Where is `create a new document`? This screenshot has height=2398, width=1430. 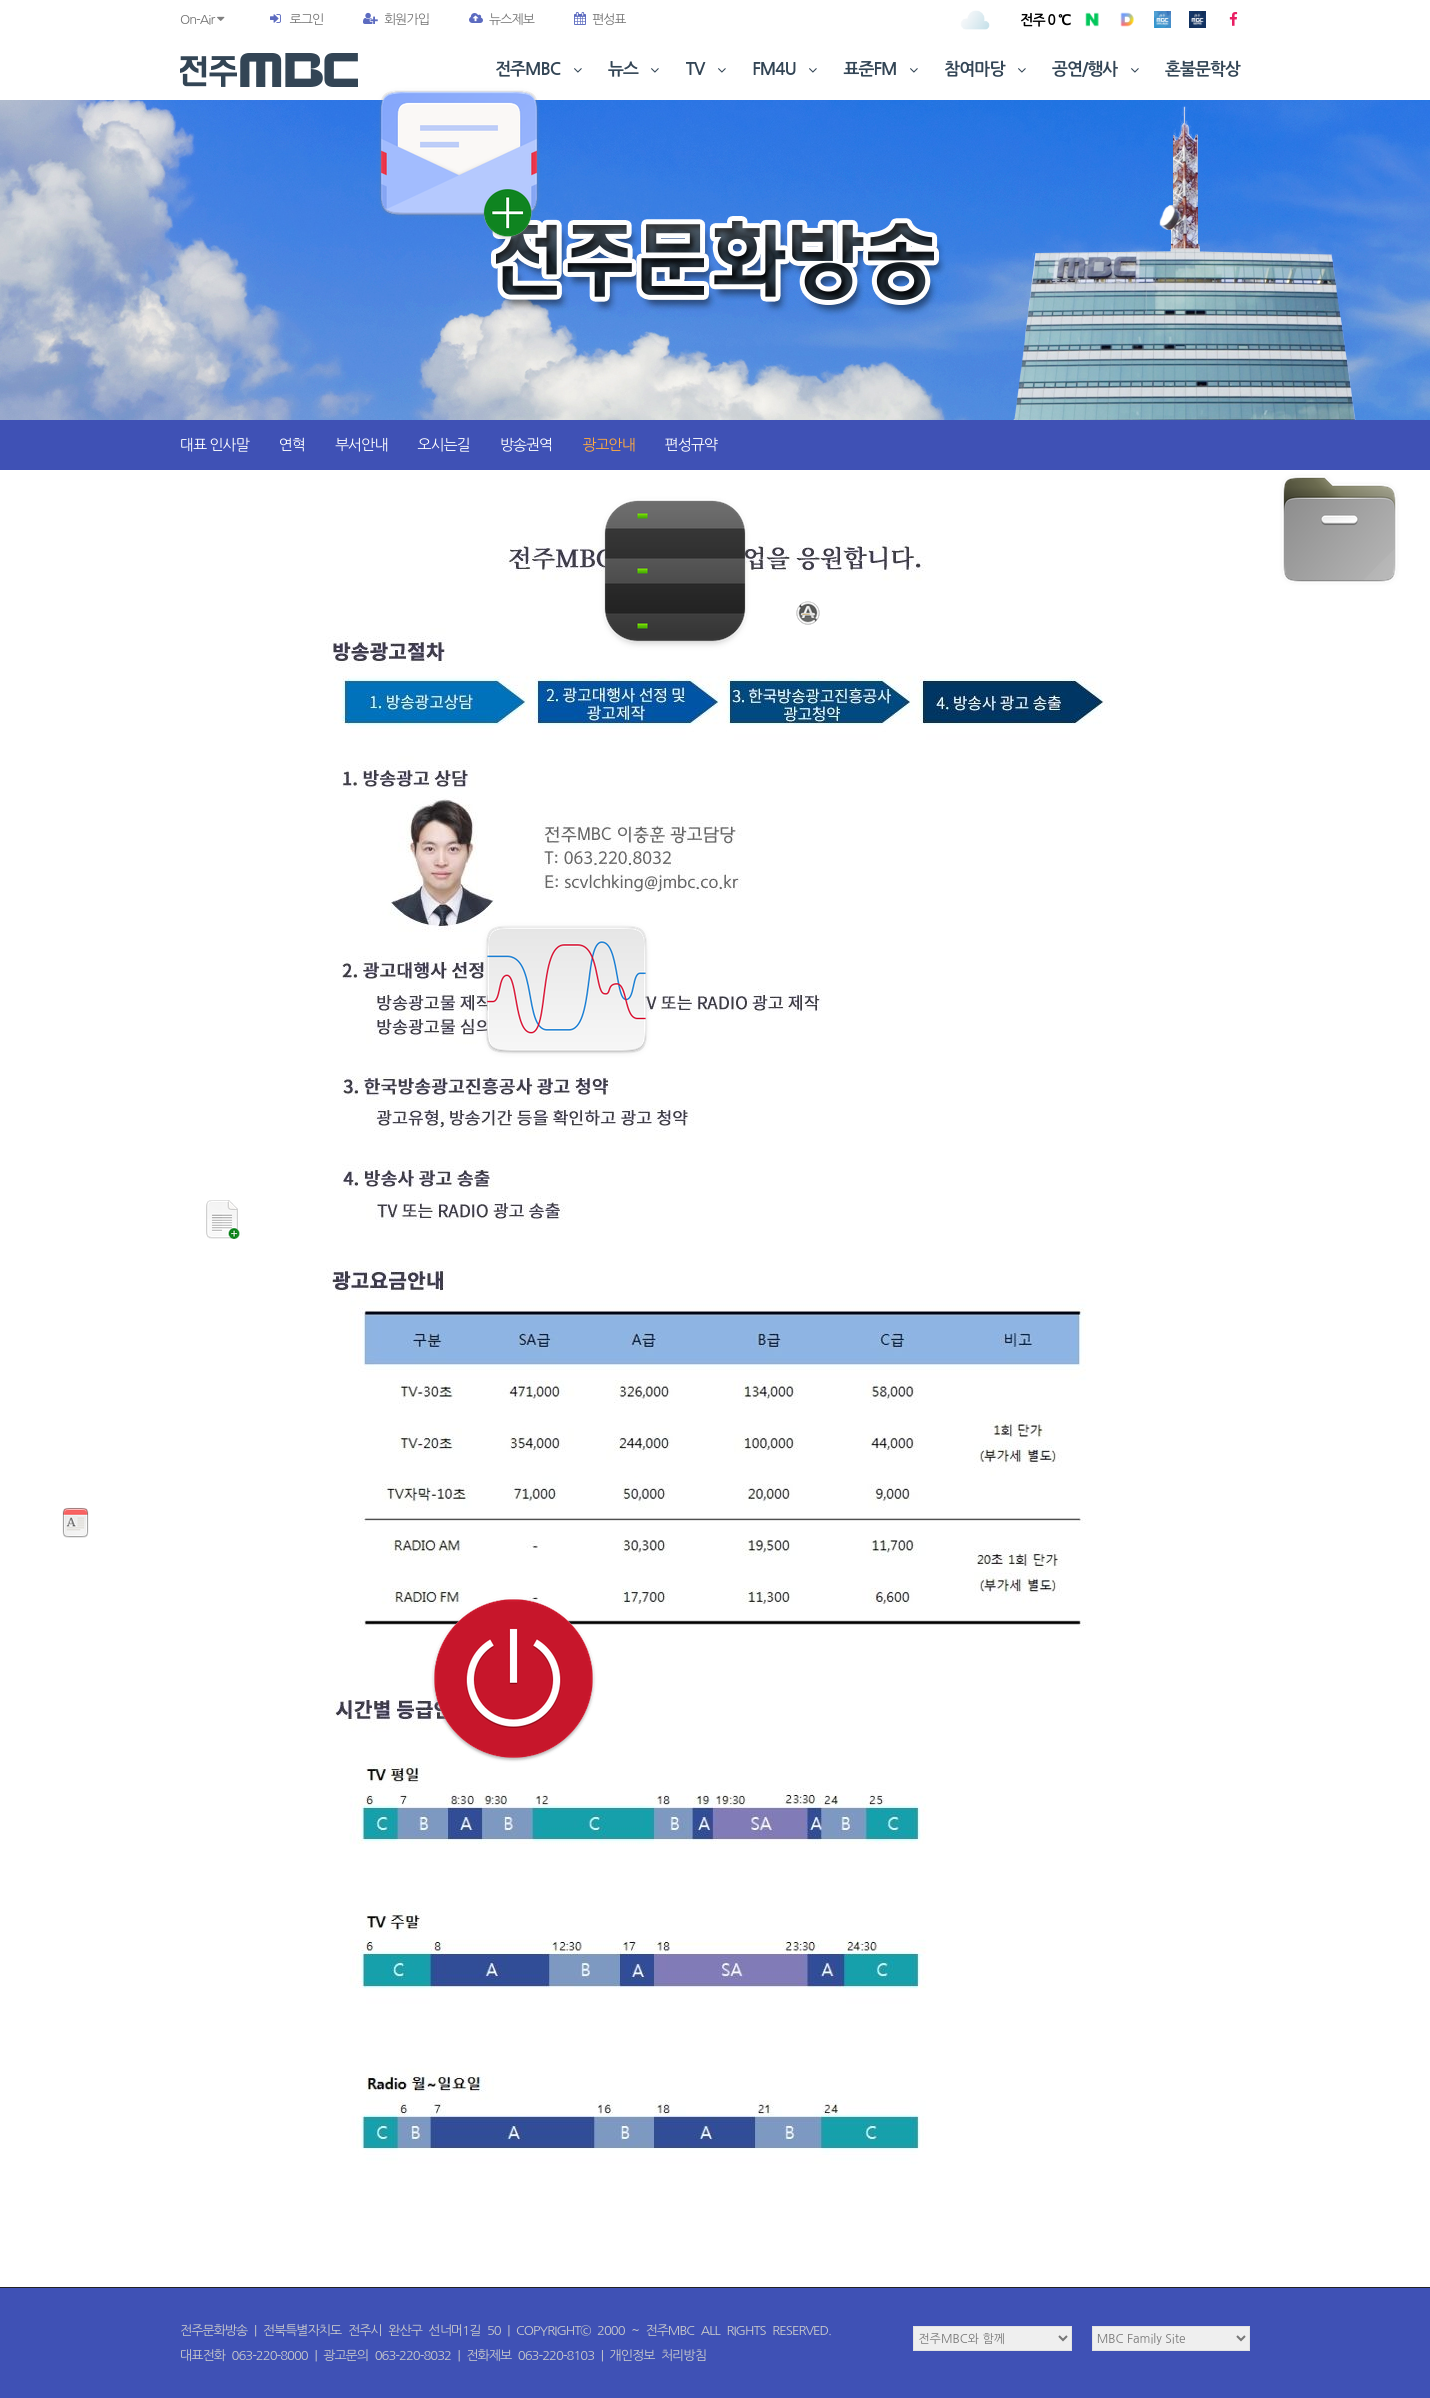
create a new document is located at coordinates (222, 1219).